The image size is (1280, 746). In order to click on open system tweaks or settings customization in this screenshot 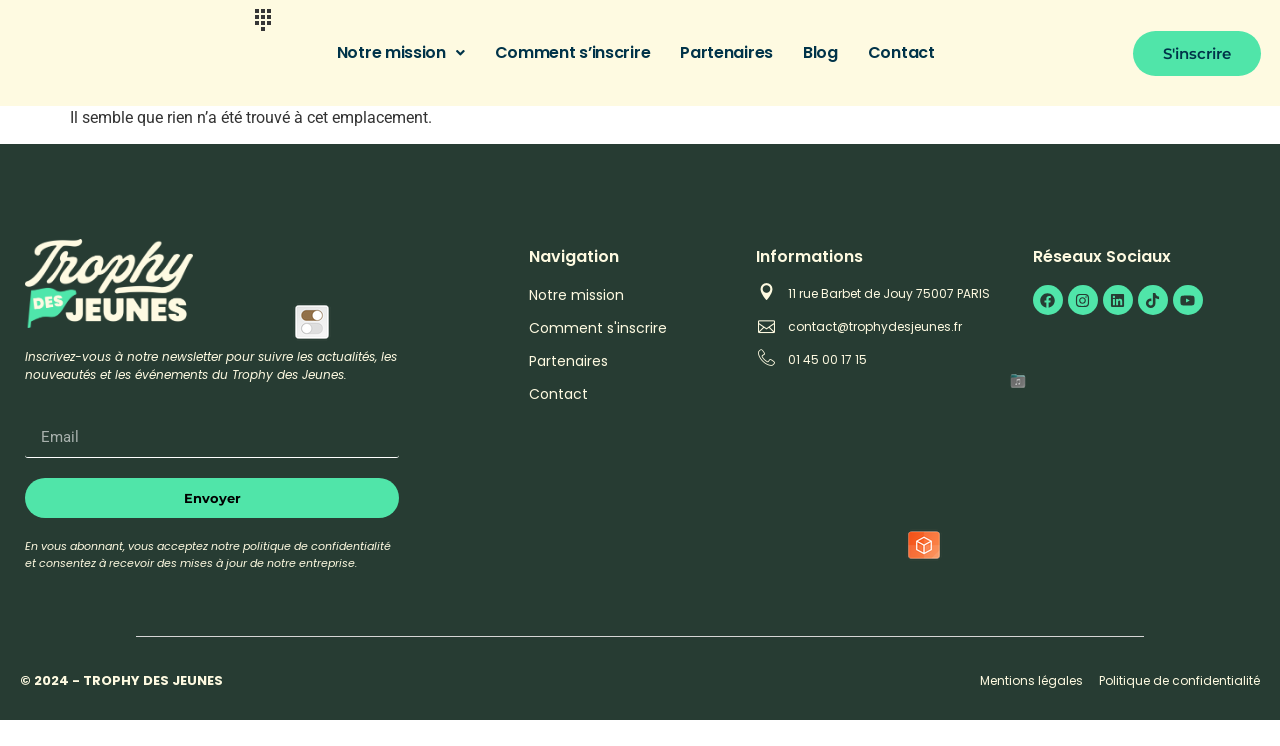, I will do `click(312, 322)`.